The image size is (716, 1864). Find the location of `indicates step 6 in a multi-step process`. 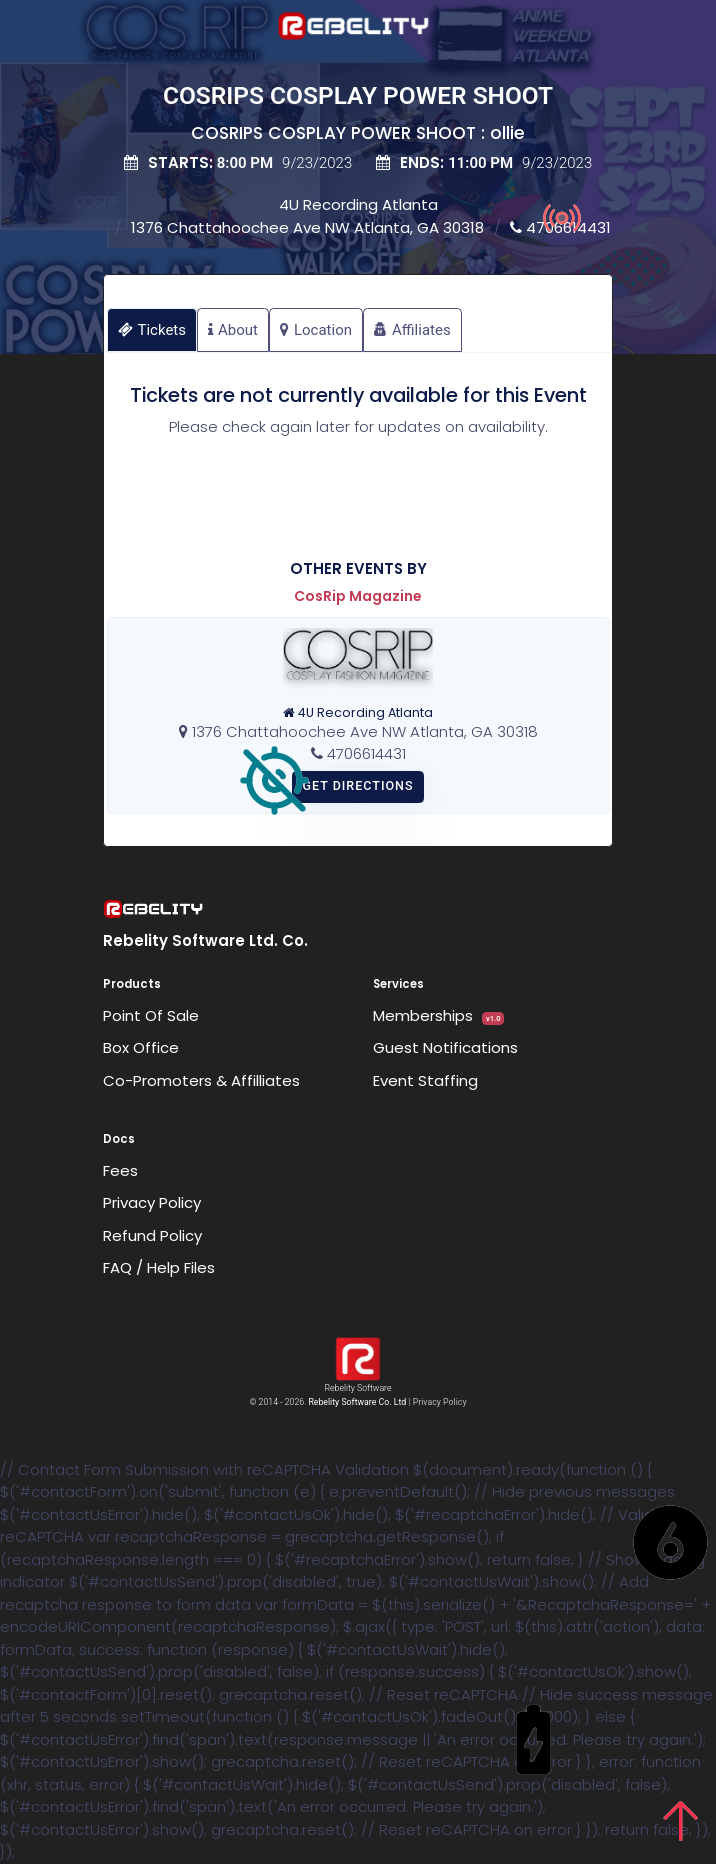

indicates step 6 in a multi-step process is located at coordinates (670, 1542).